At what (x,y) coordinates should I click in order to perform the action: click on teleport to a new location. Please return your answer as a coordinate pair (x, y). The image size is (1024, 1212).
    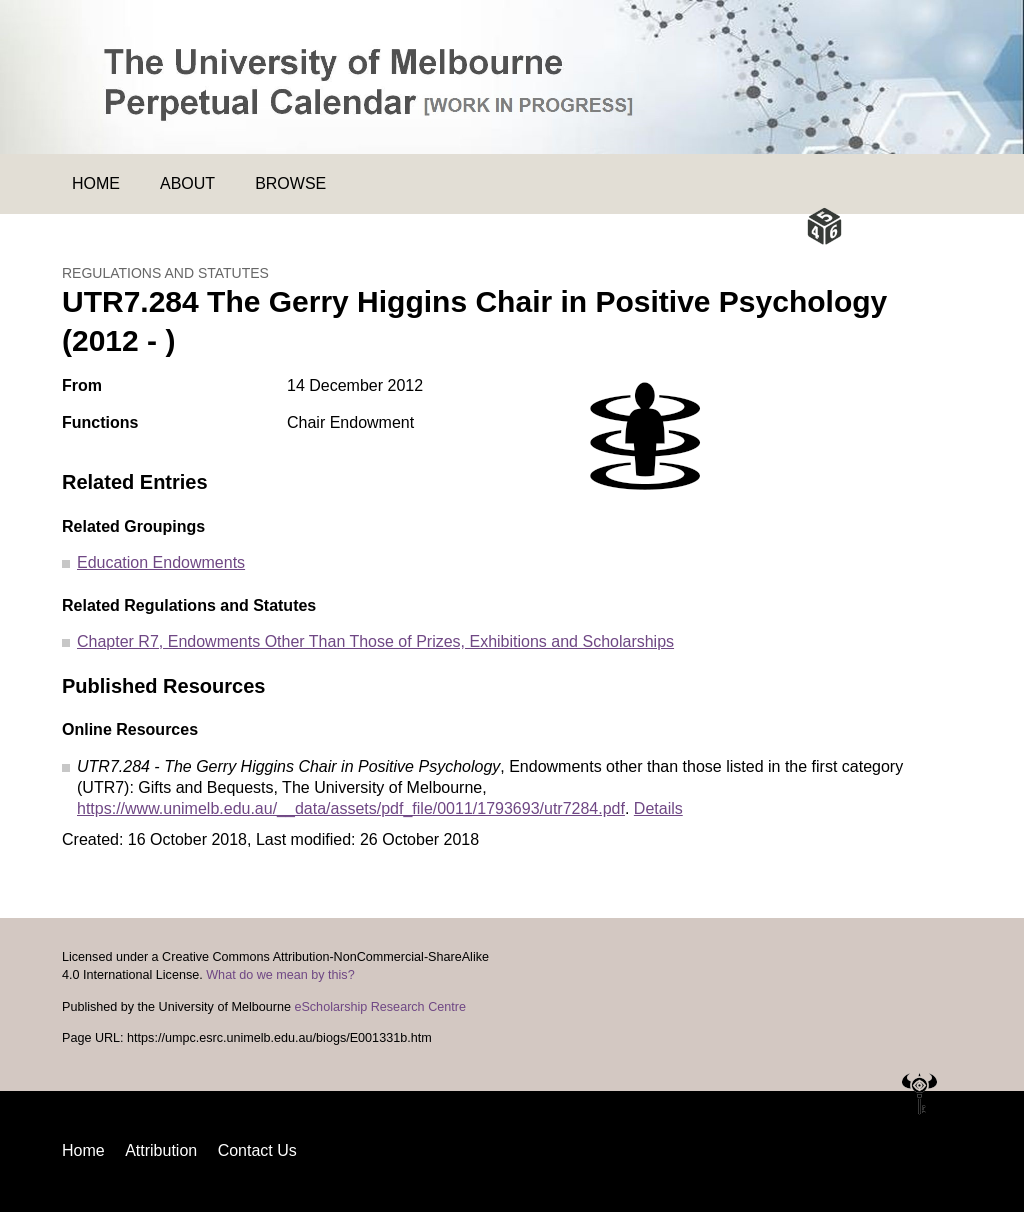
    Looking at the image, I should click on (645, 438).